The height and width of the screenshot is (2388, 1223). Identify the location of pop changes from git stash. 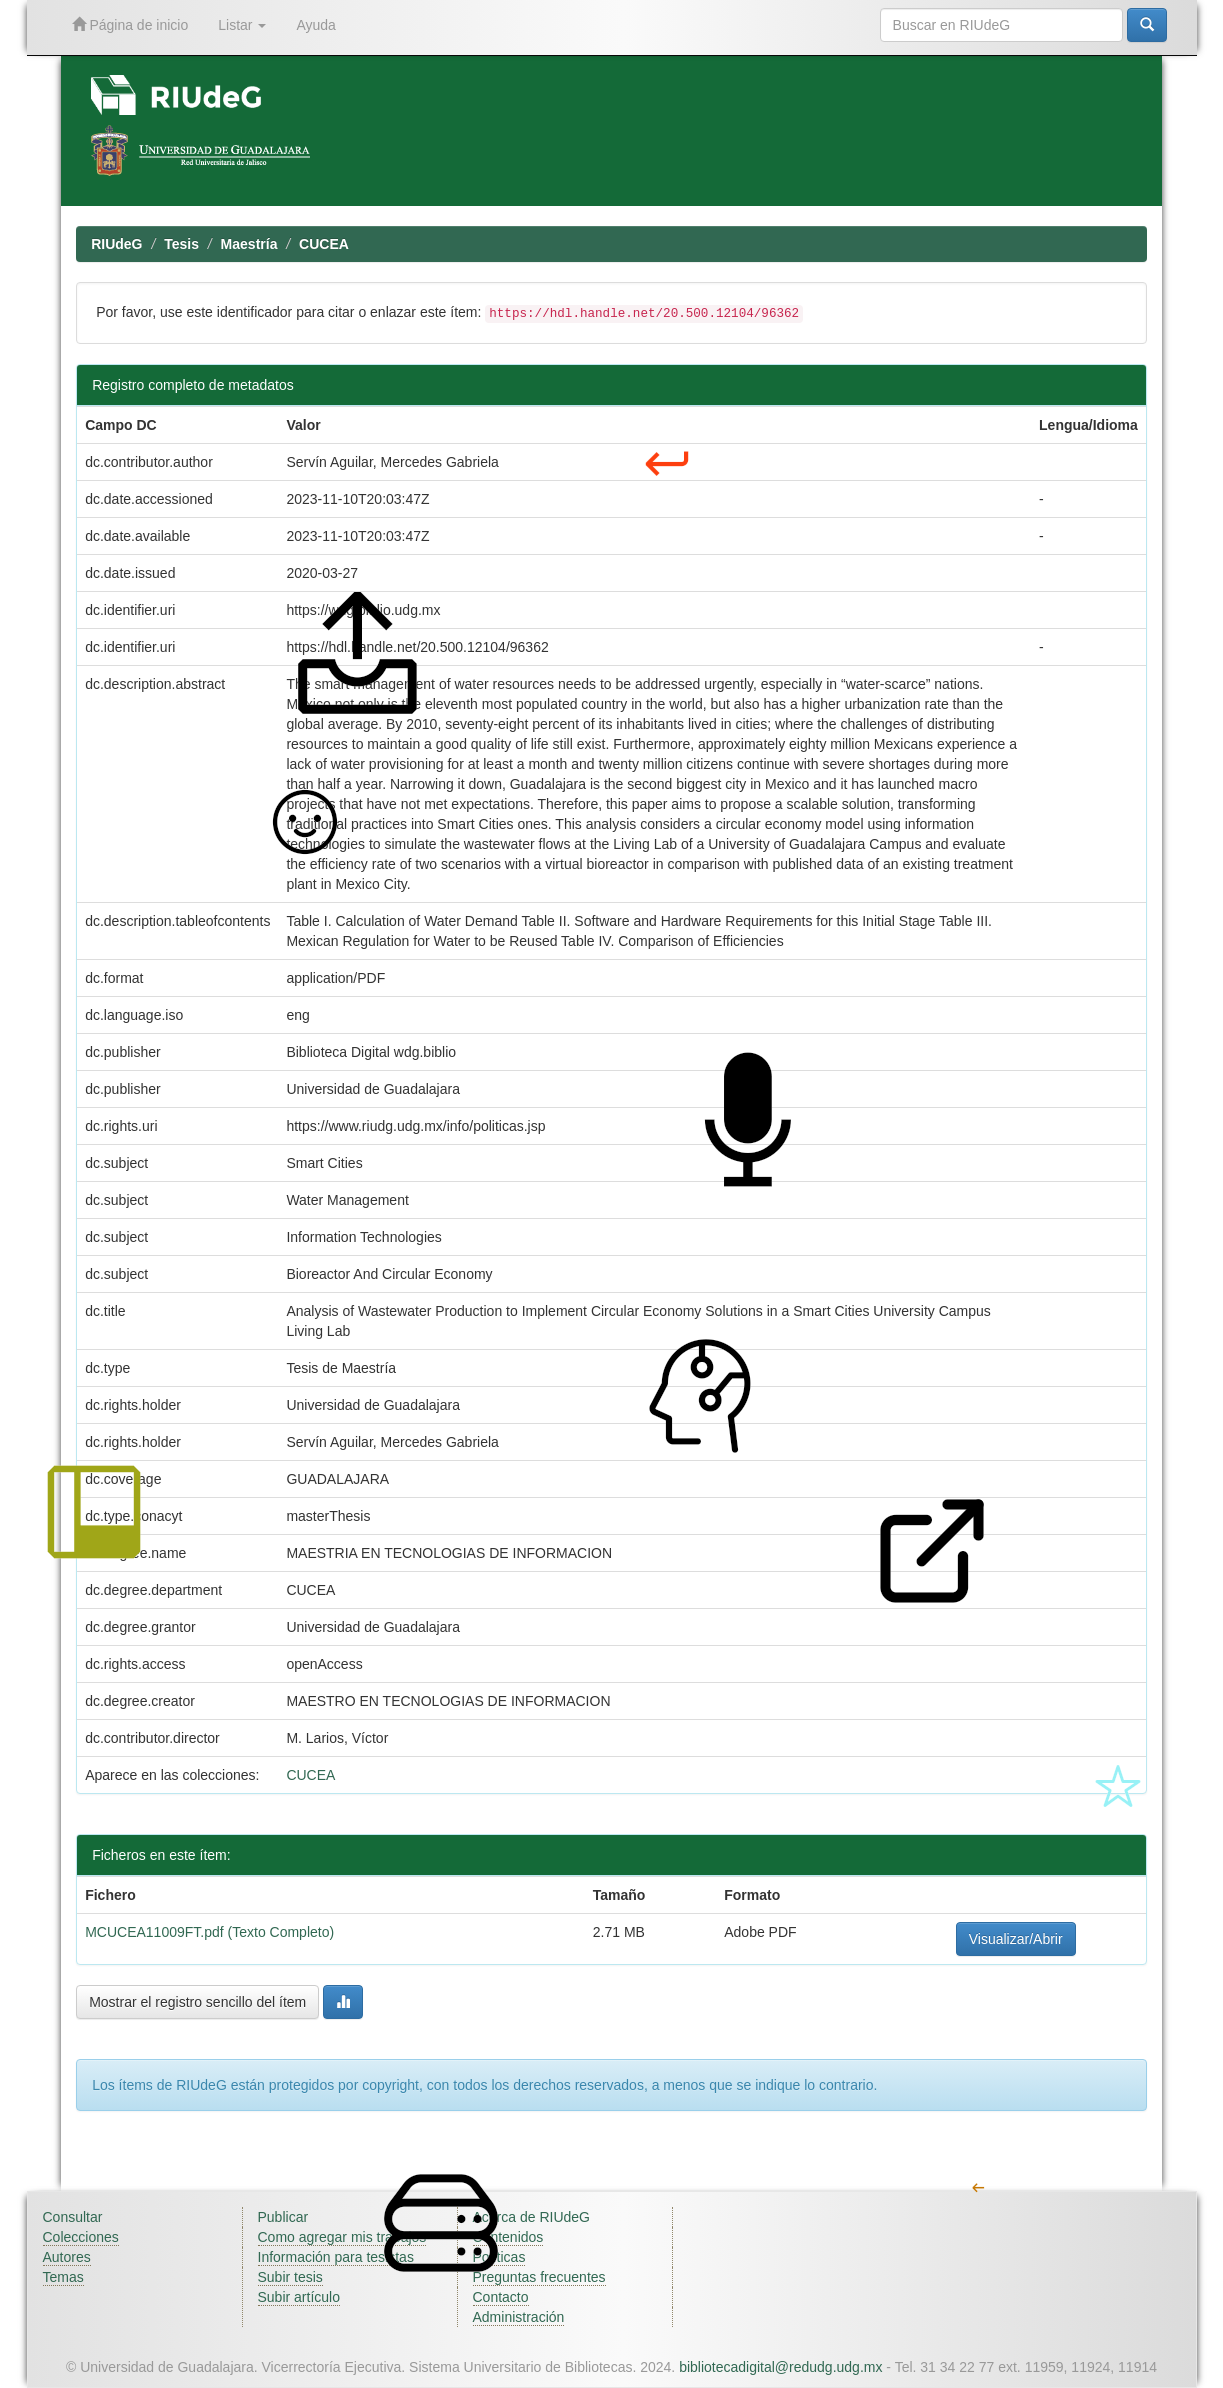
(362, 650).